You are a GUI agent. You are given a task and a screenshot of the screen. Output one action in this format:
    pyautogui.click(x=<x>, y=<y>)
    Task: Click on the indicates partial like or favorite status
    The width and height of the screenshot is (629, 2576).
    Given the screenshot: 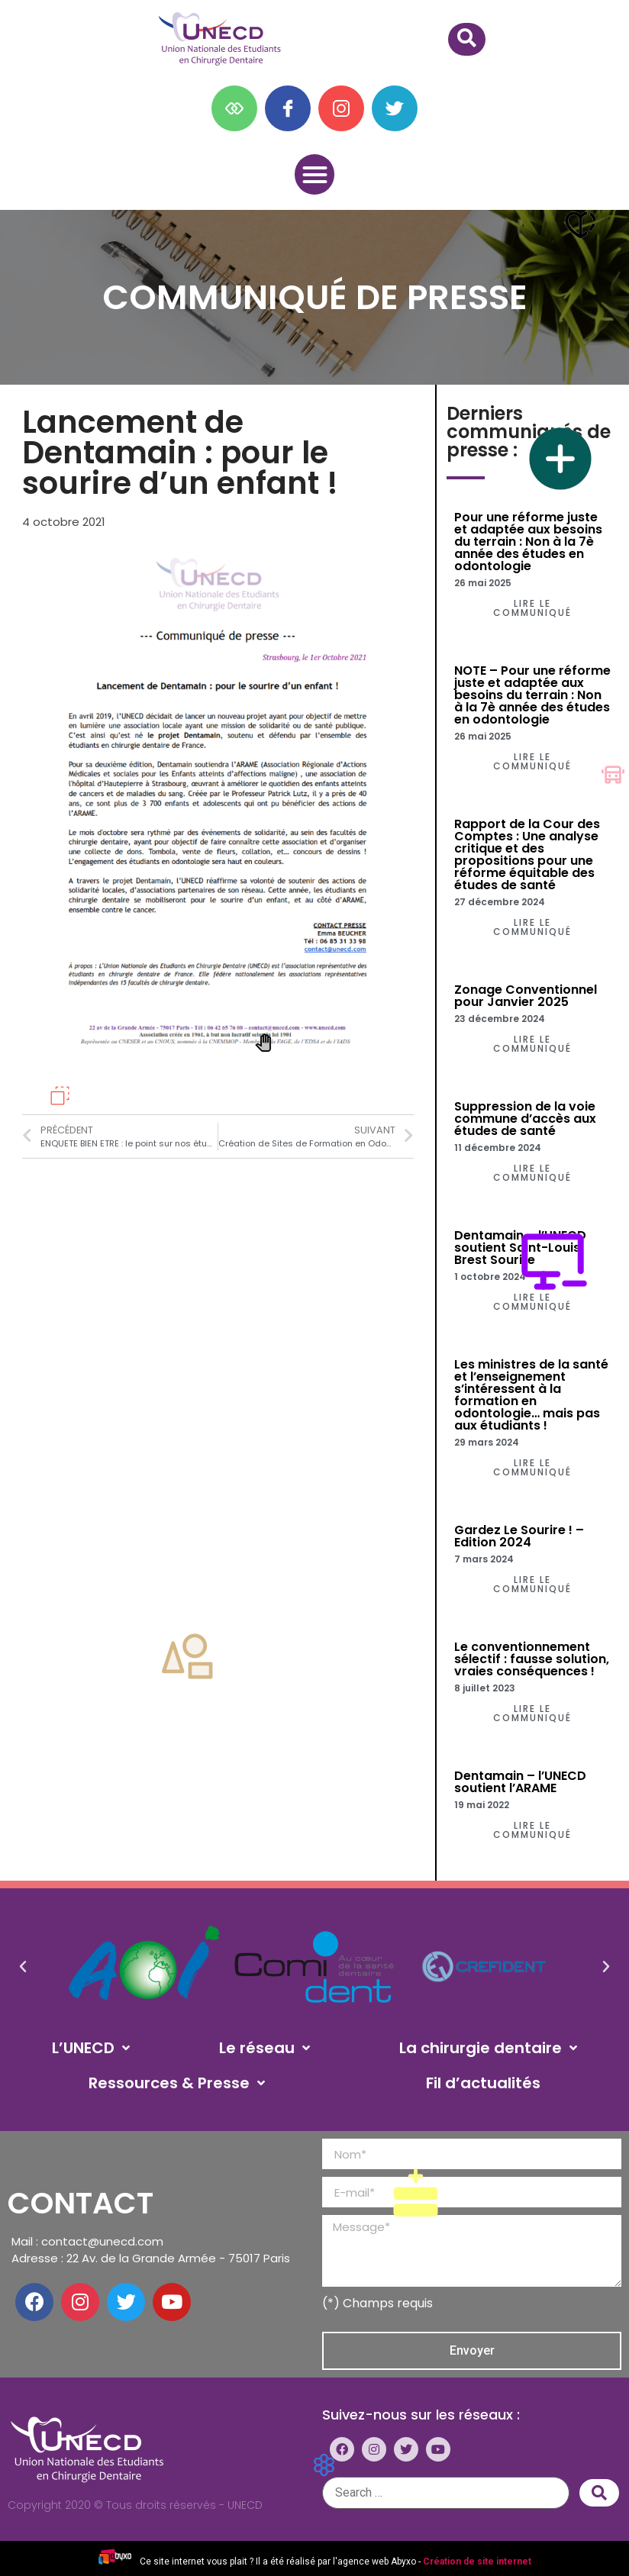 What is the action you would take?
    pyautogui.click(x=580, y=224)
    